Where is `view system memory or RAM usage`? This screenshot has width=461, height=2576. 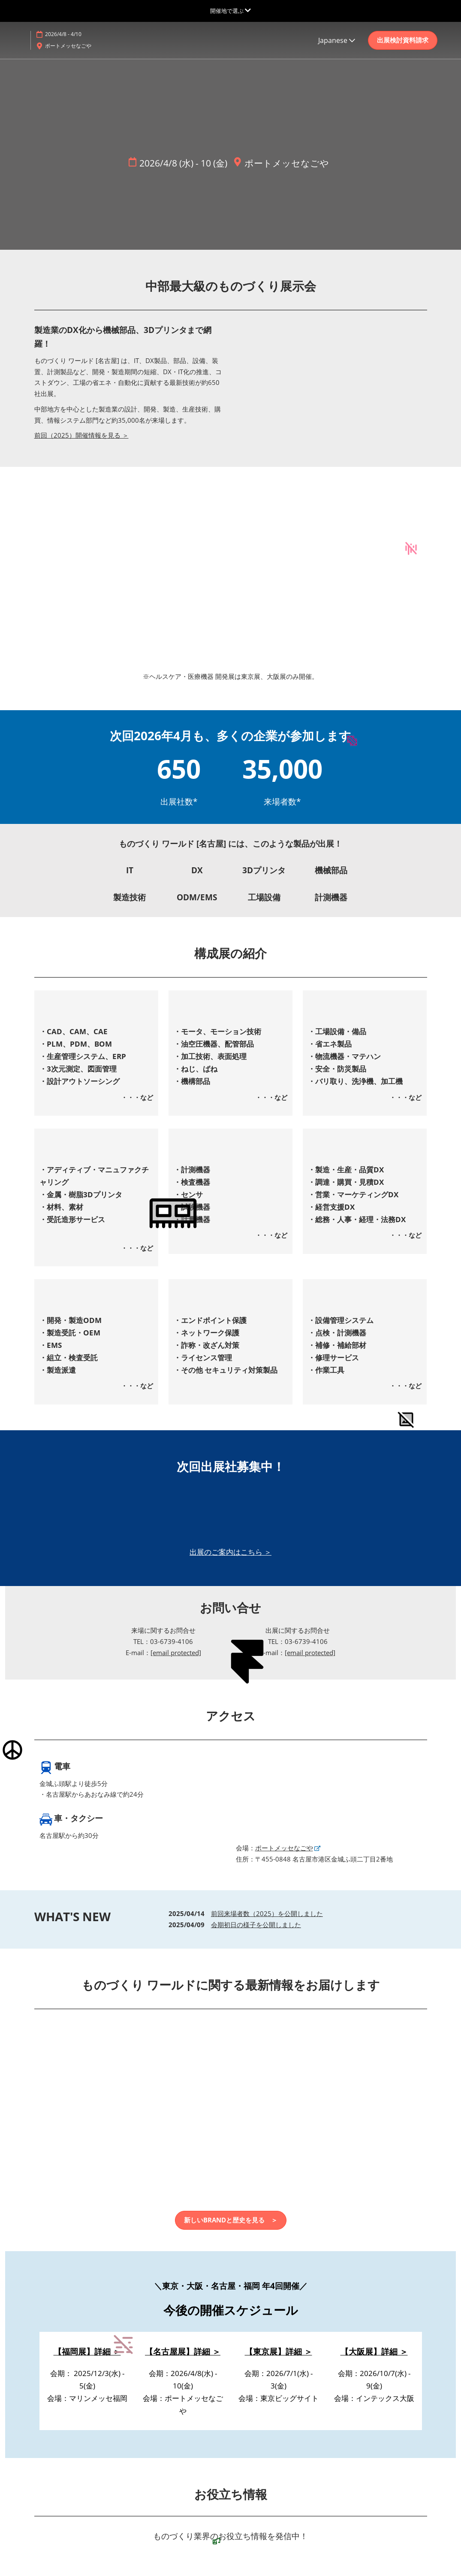 view system memory or RAM usage is located at coordinates (173, 1212).